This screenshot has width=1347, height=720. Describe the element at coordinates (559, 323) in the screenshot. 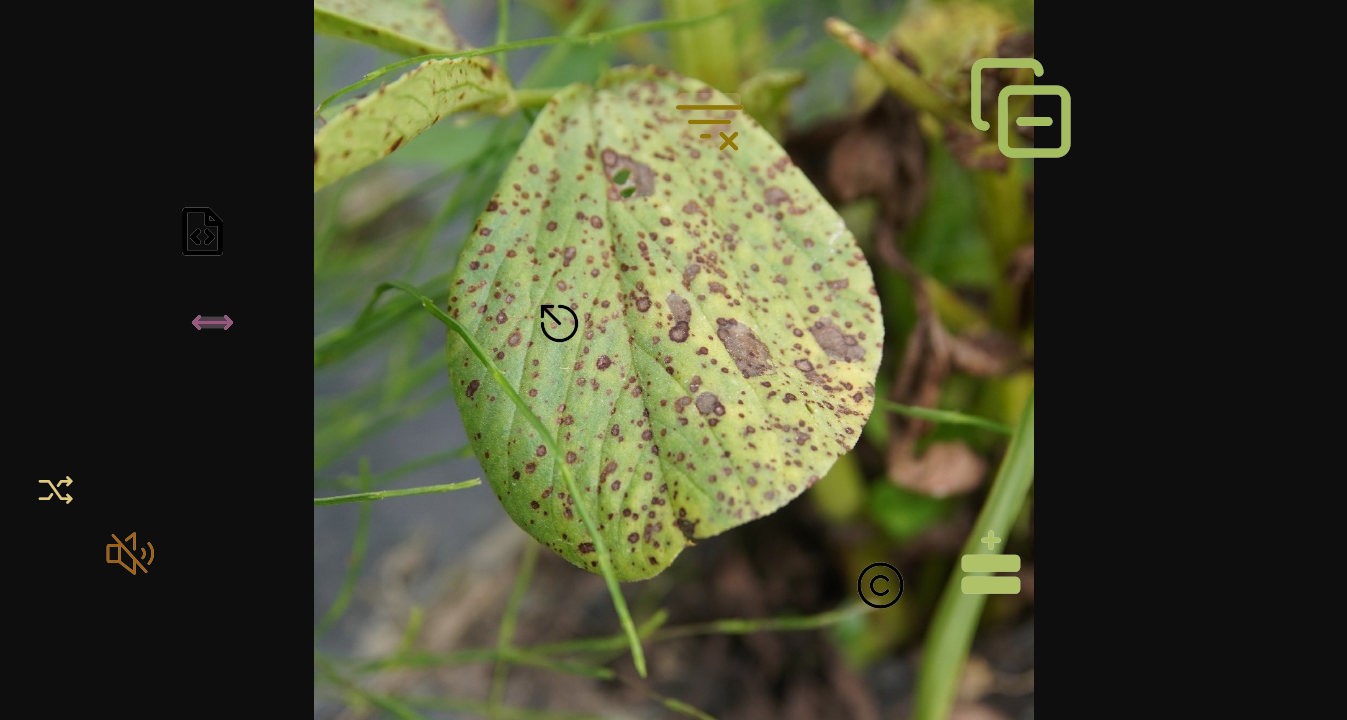

I see `navigate back or return to previous screen` at that location.